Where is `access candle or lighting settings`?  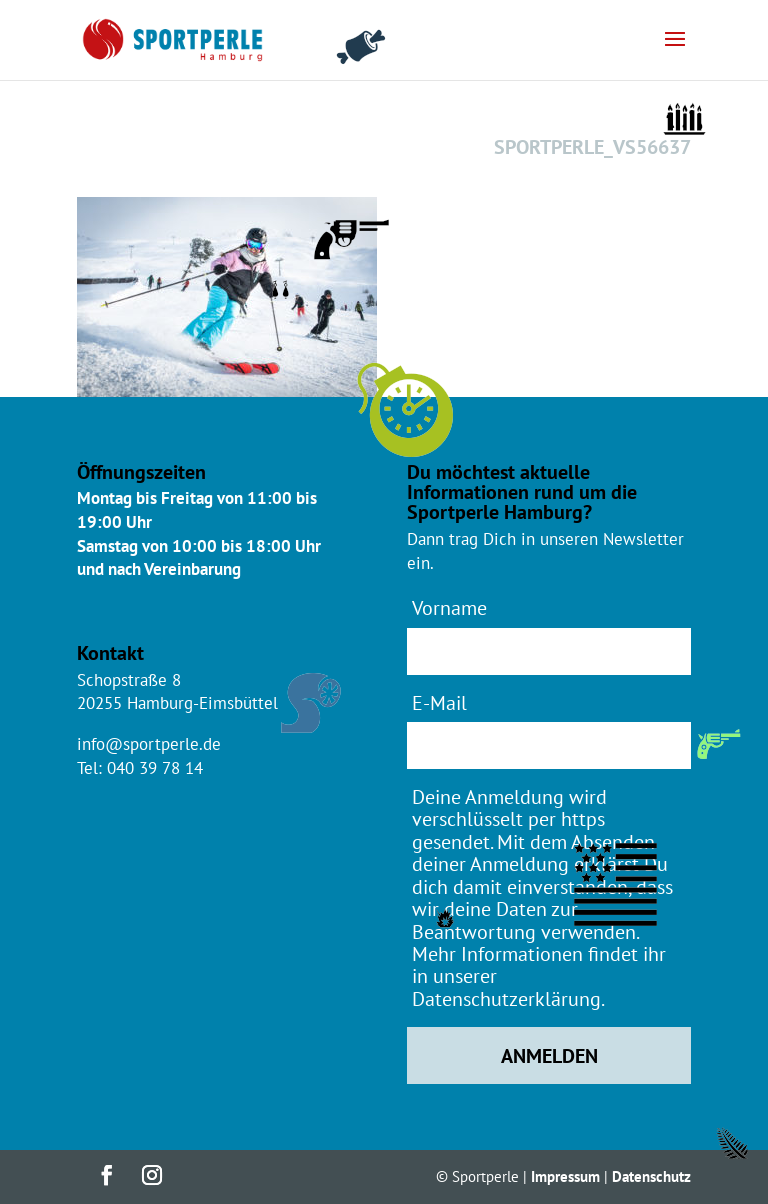
access candle or lighting settings is located at coordinates (684, 114).